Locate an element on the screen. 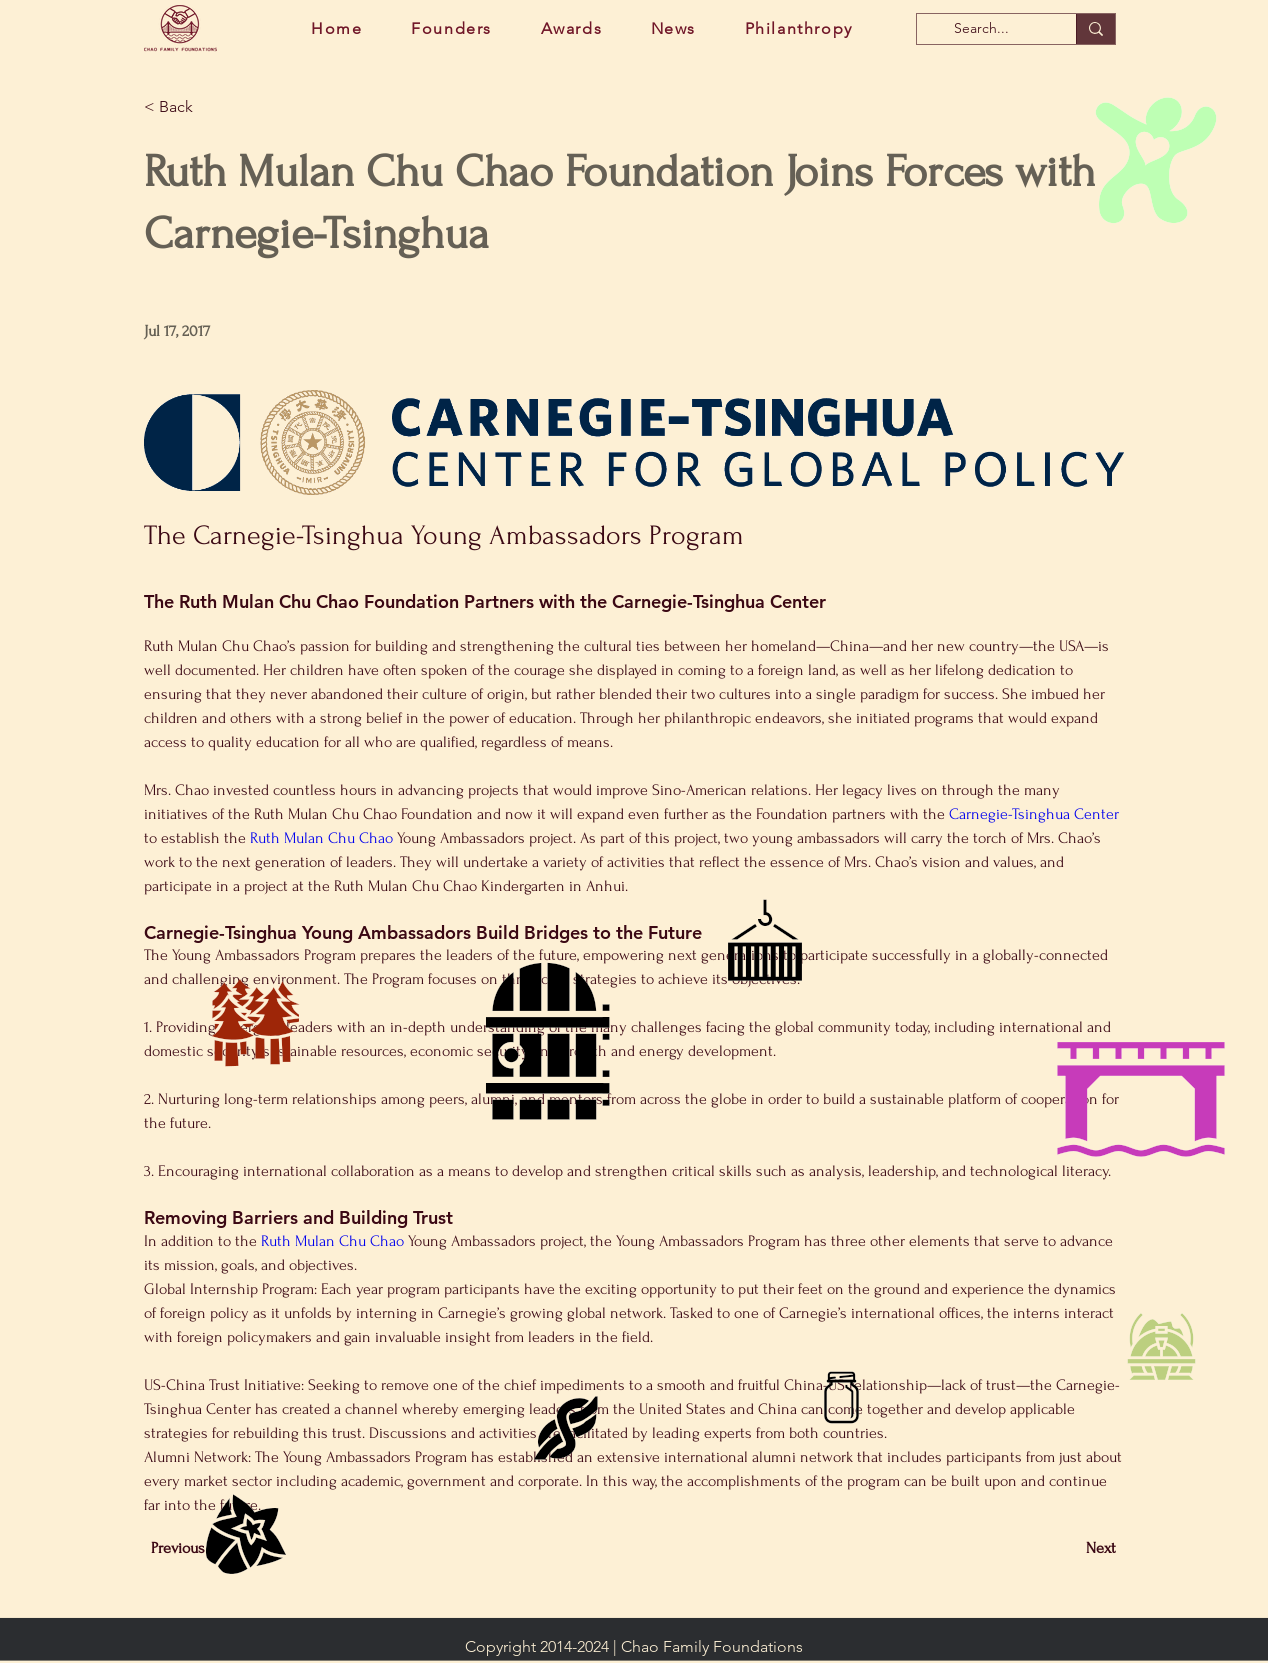  express enthusiasm or passion is located at coordinates (1155, 160).